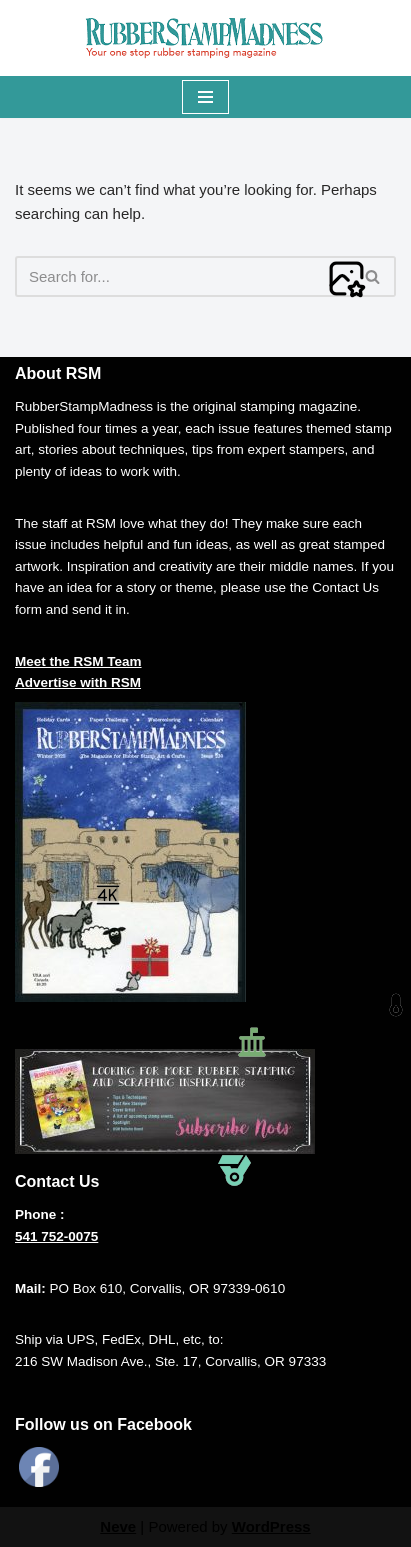 Image resolution: width=411 pixels, height=1547 pixels. What do you see at coordinates (234, 1170) in the screenshot?
I see `view achievements or awards` at bounding box center [234, 1170].